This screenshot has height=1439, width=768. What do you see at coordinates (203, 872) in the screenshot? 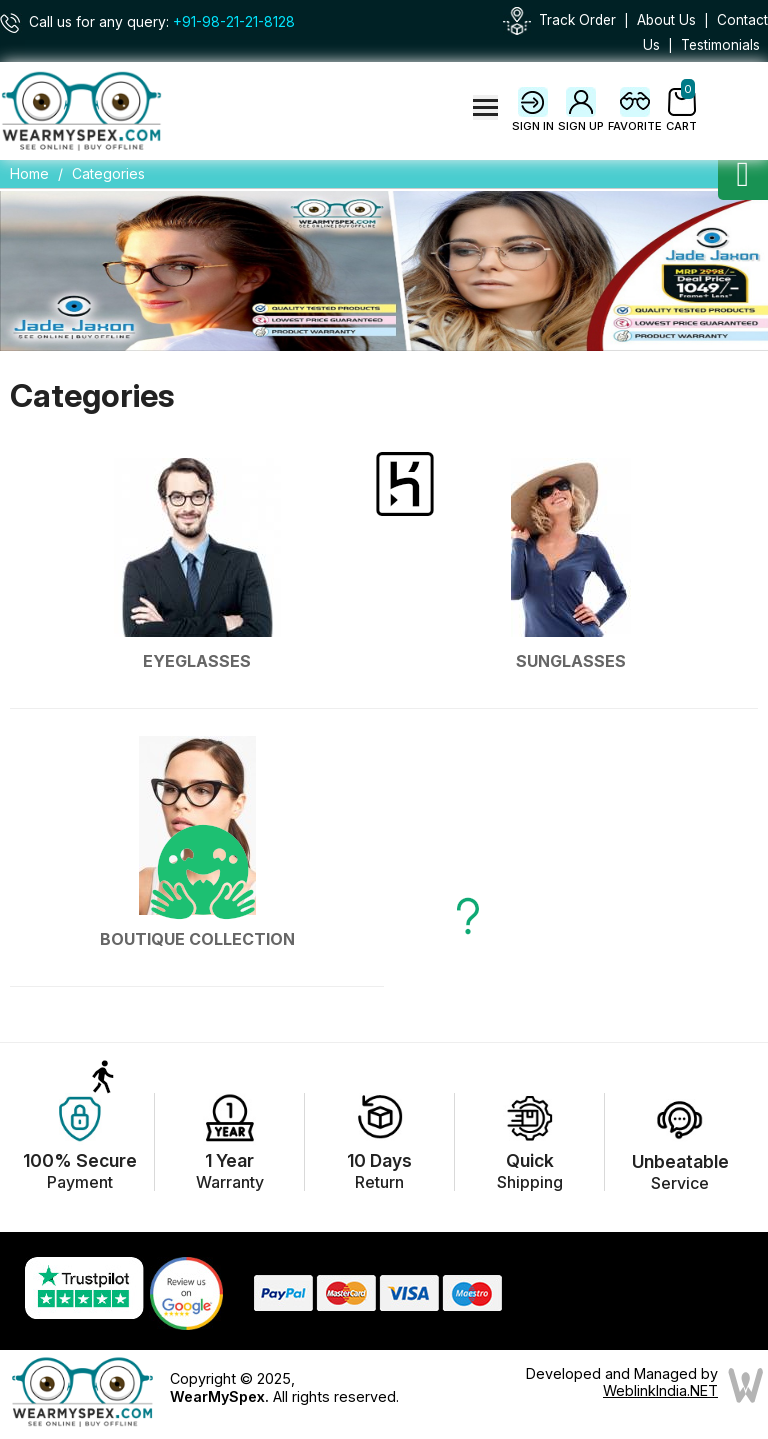
I see `visit hugging face platform` at bounding box center [203, 872].